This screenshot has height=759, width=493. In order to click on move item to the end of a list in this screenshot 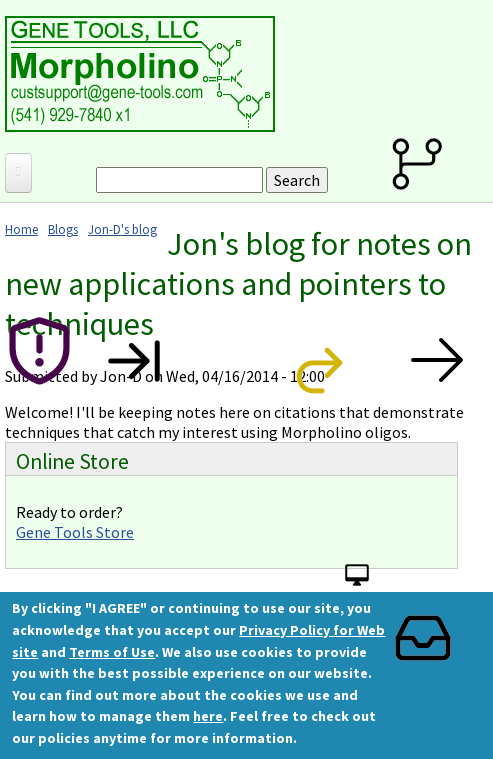, I will do `click(134, 361)`.